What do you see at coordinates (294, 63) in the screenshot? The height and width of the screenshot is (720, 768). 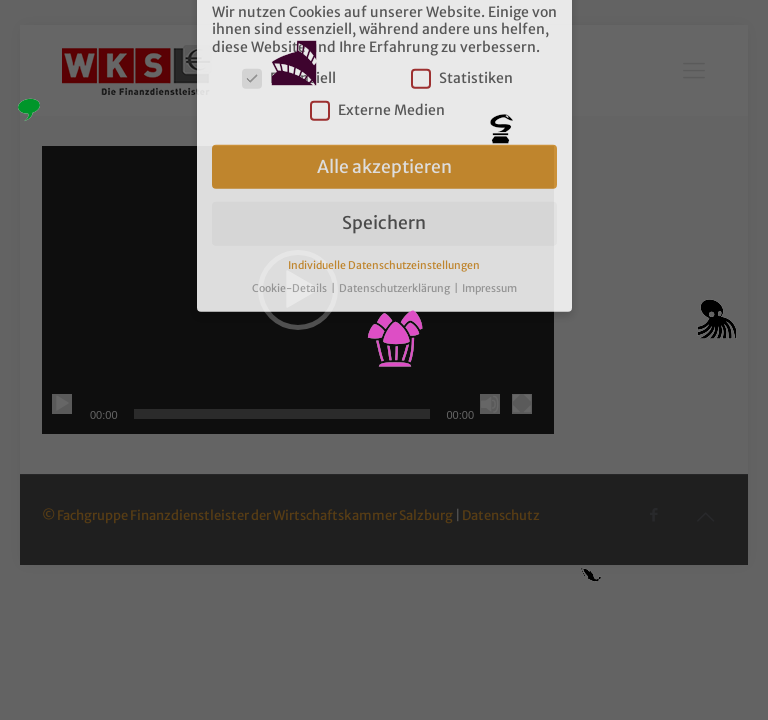 I see `equip shoulder armor piece` at bounding box center [294, 63].